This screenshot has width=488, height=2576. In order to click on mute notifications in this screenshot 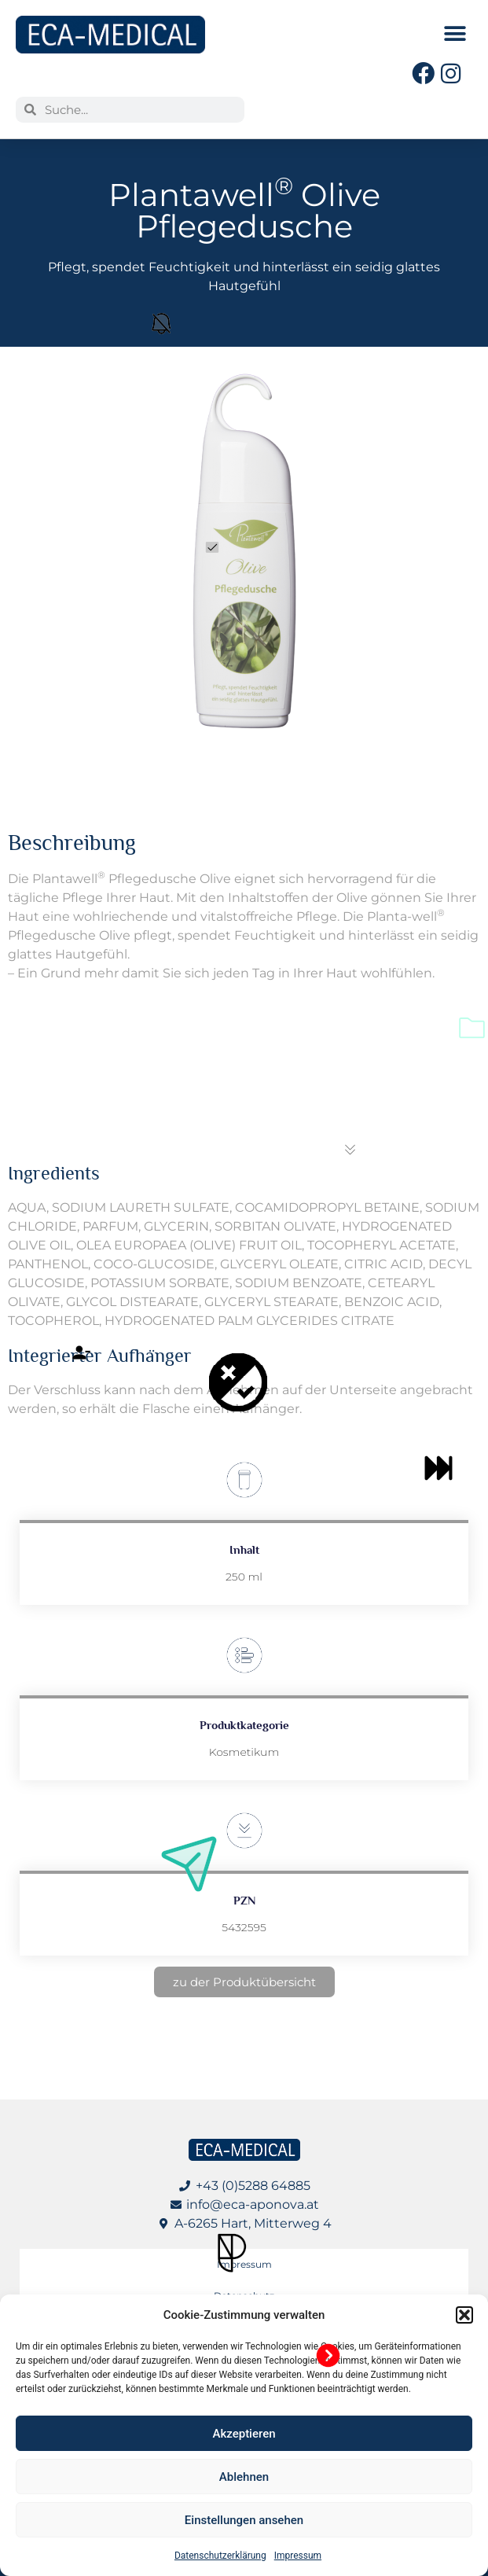, I will do `click(161, 323)`.